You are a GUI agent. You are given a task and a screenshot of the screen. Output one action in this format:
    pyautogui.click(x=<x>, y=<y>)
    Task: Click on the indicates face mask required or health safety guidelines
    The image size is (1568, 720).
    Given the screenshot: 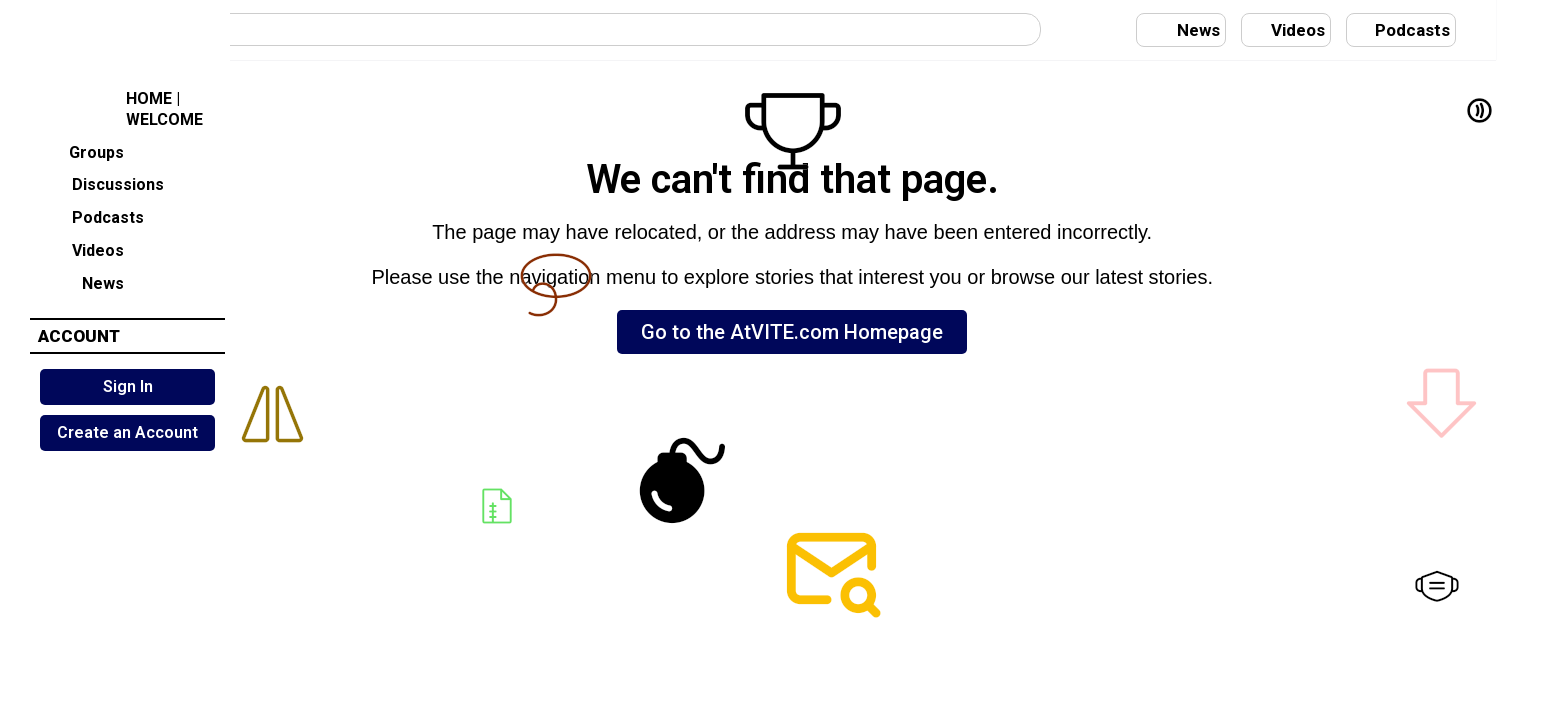 What is the action you would take?
    pyautogui.click(x=1437, y=587)
    